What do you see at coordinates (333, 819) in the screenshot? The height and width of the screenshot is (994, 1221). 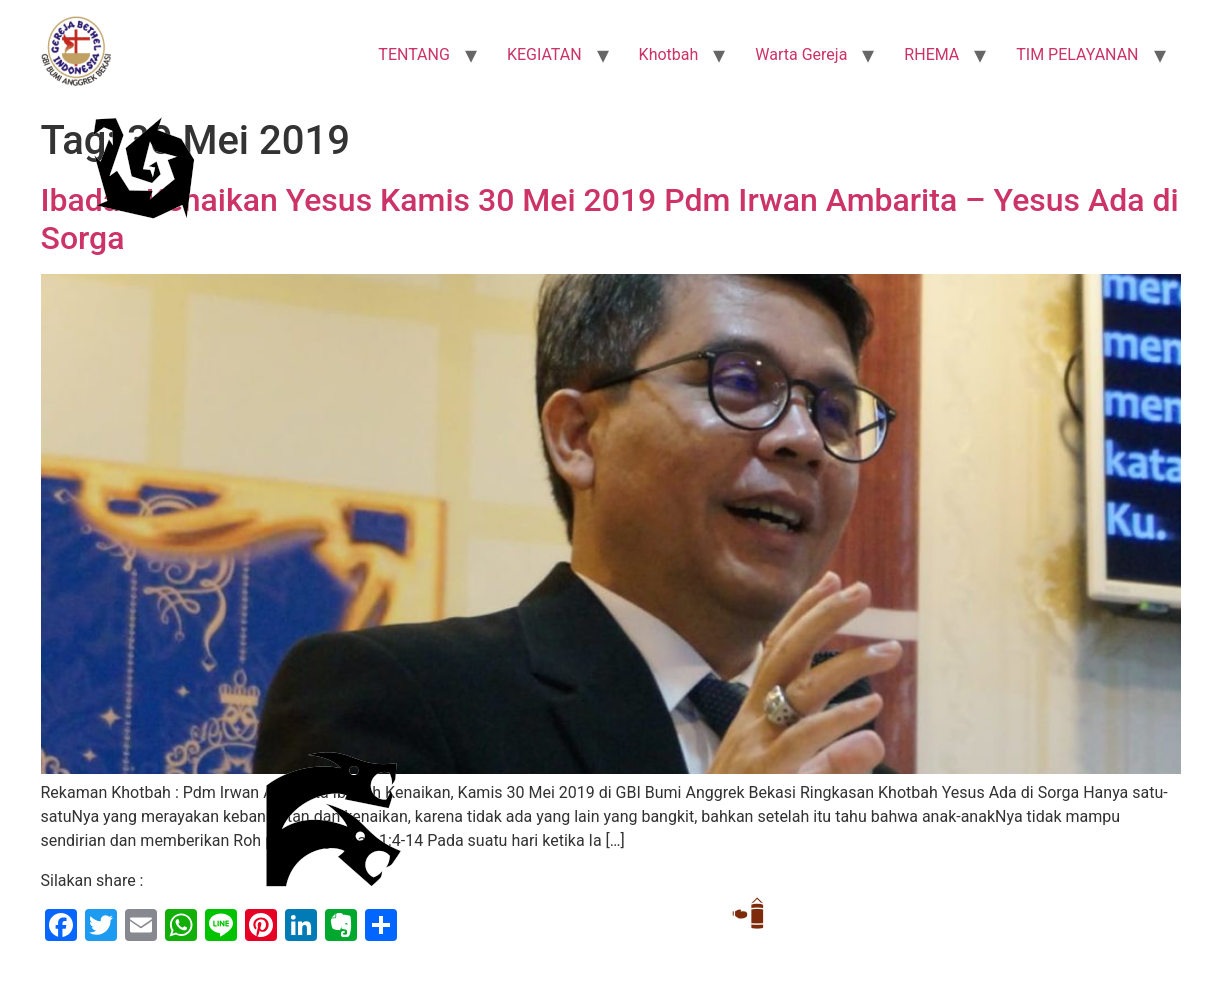 I see `select the double dragon character or team` at bounding box center [333, 819].